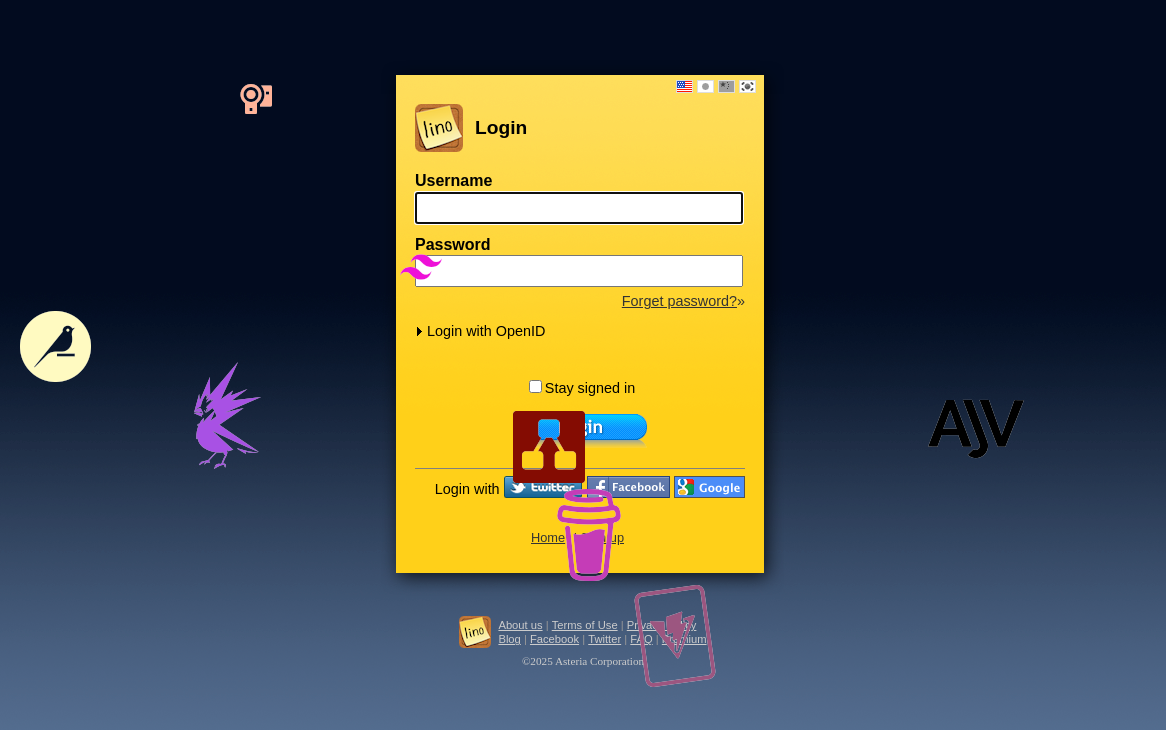  I want to click on open VitePress documentation site, so click(675, 636).